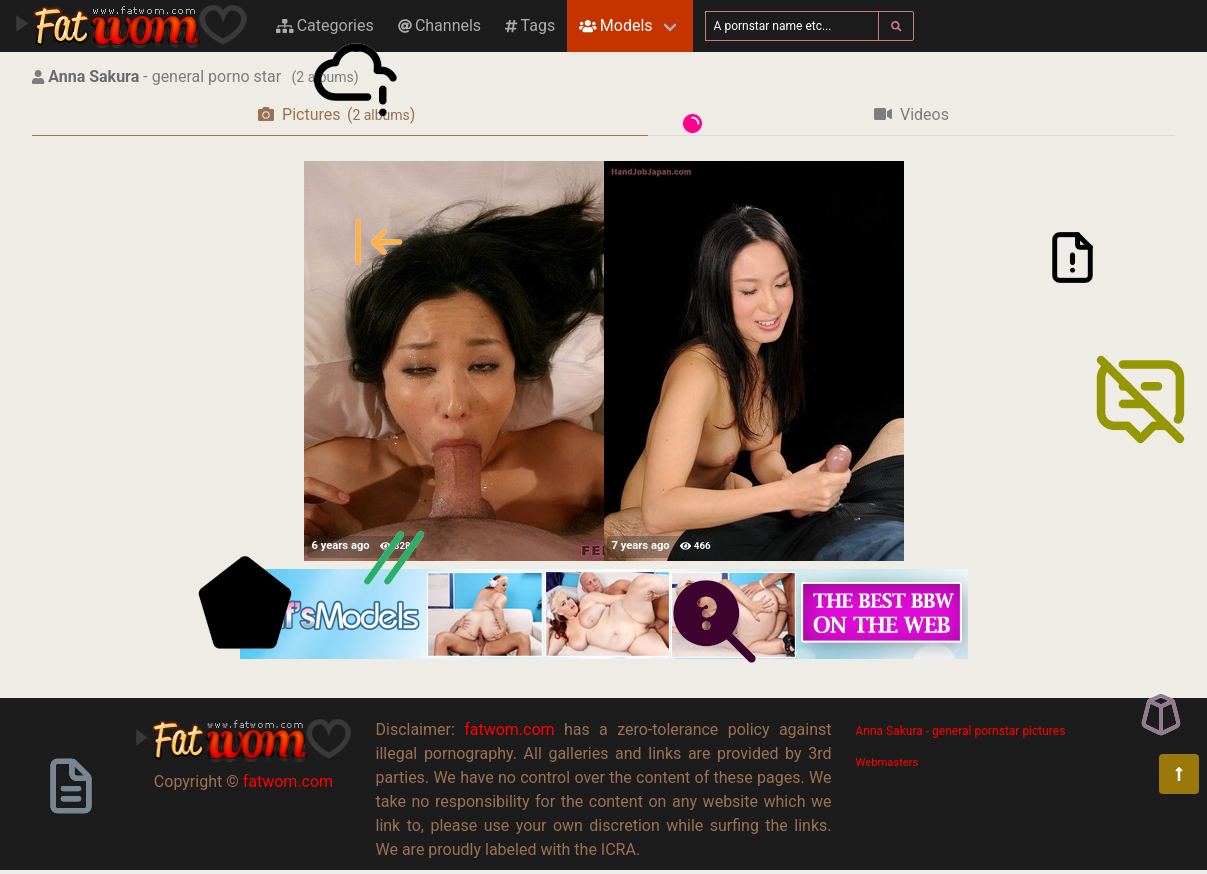 This screenshot has width=1207, height=874. I want to click on collapse sidebar or panel, so click(379, 242).